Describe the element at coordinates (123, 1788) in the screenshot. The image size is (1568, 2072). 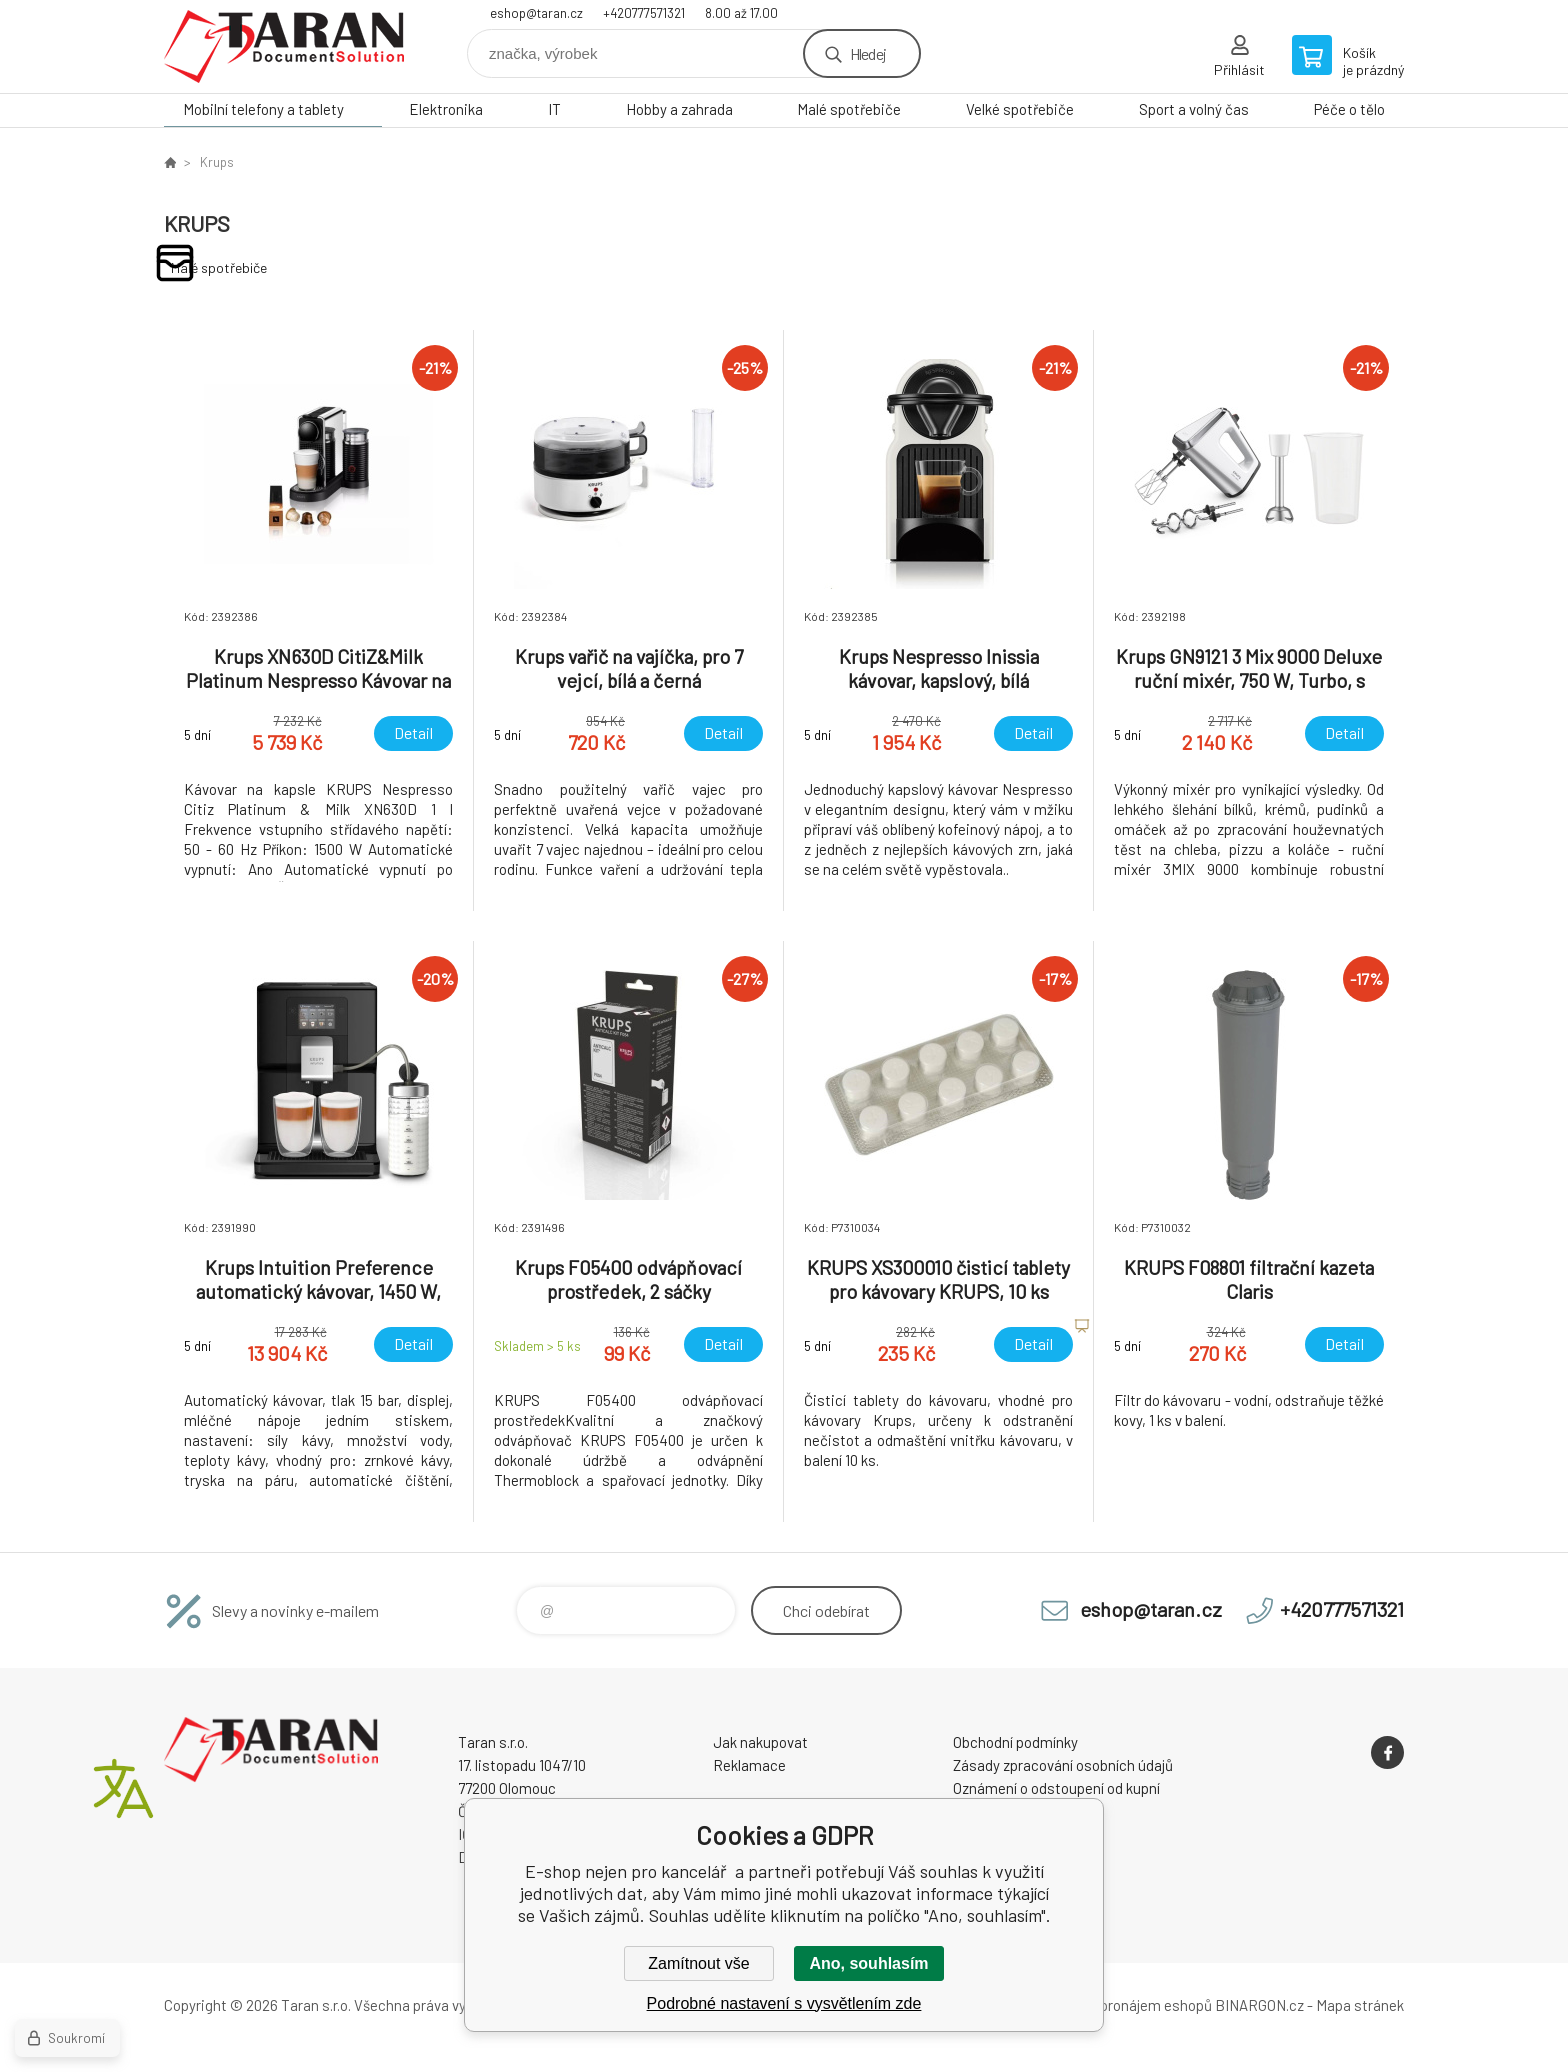
I see `change language settings` at that location.